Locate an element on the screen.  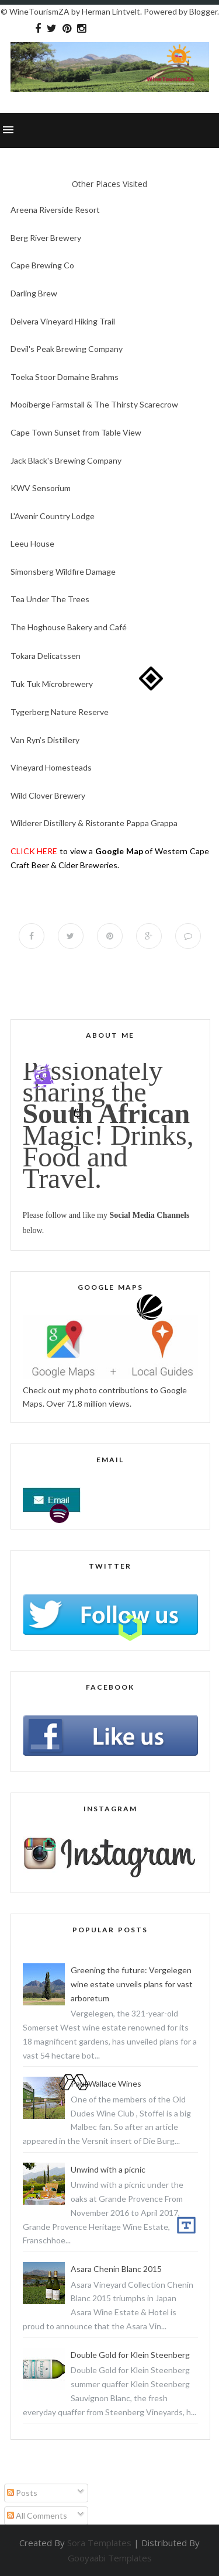
open Spotify is located at coordinates (59, 1513).